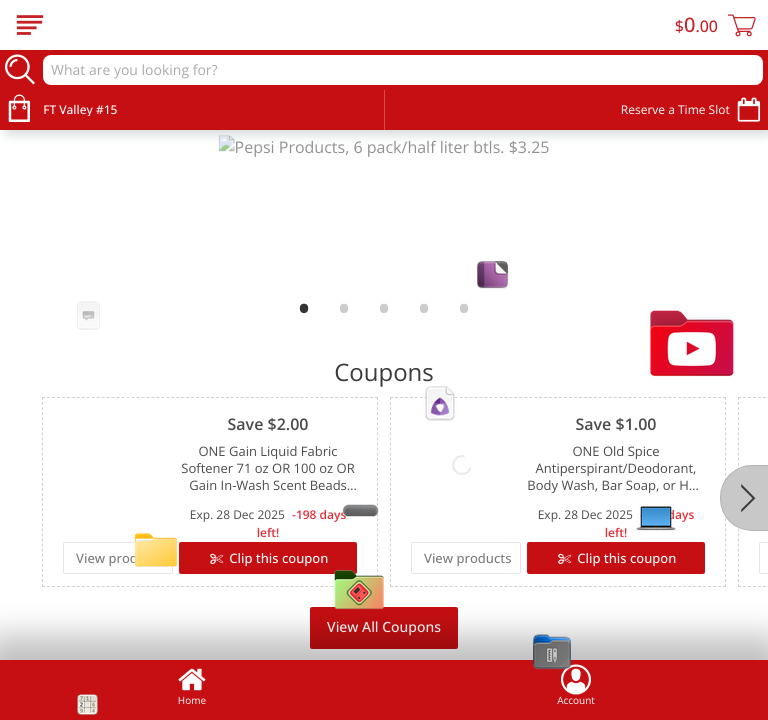 This screenshot has height=720, width=768. Describe the element at coordinates (88, 315) in the screenshot. I see `a SAMI subtitle or caption file` at that location.